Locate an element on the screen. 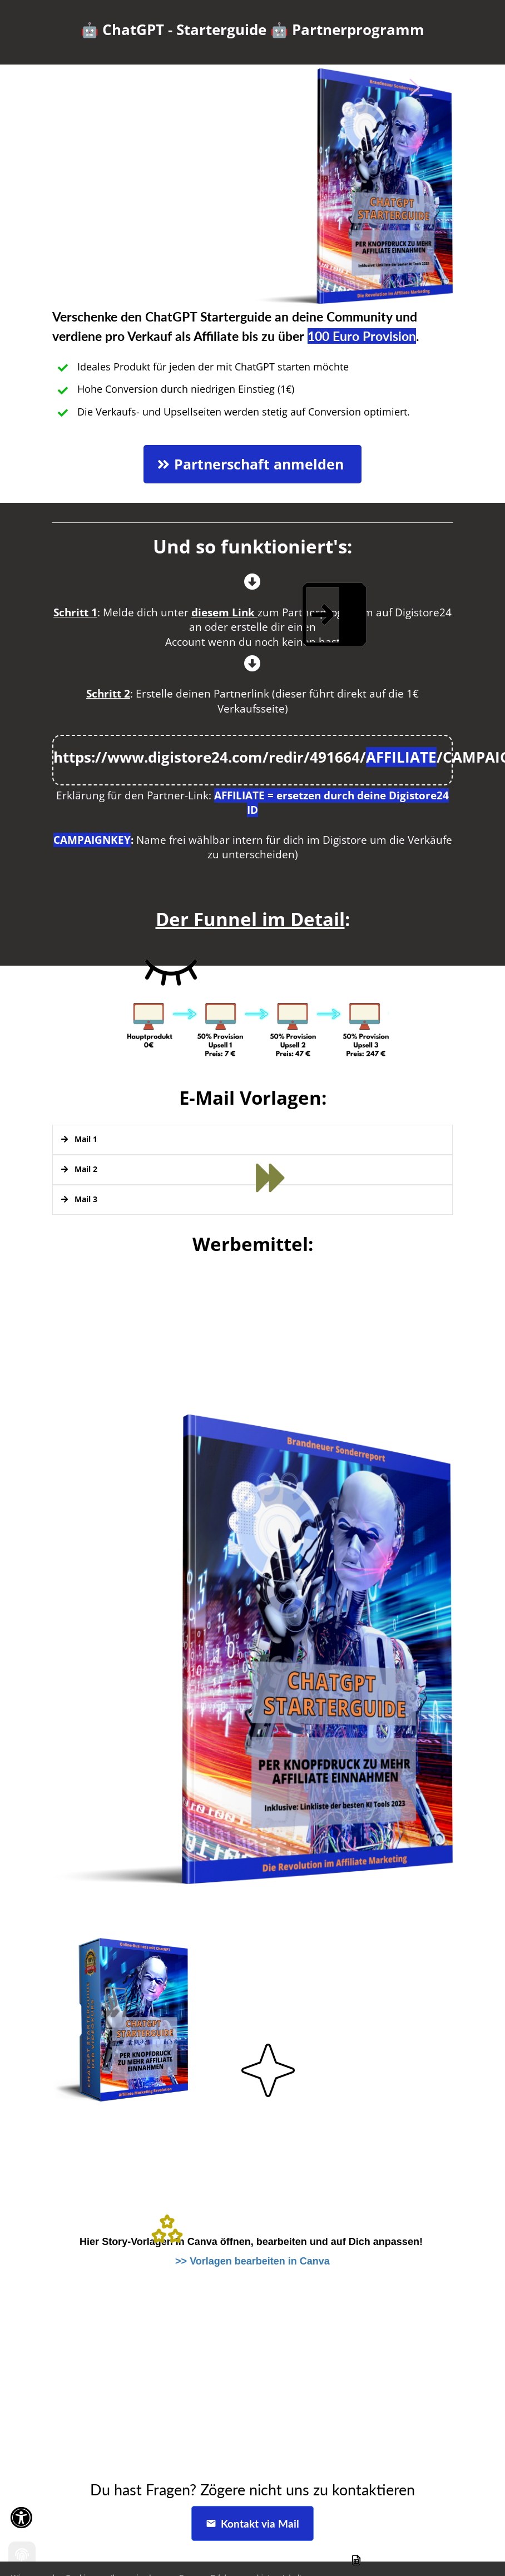 The image size is (505, 2576). open the command line terminal is located at coordinates (421, 87).